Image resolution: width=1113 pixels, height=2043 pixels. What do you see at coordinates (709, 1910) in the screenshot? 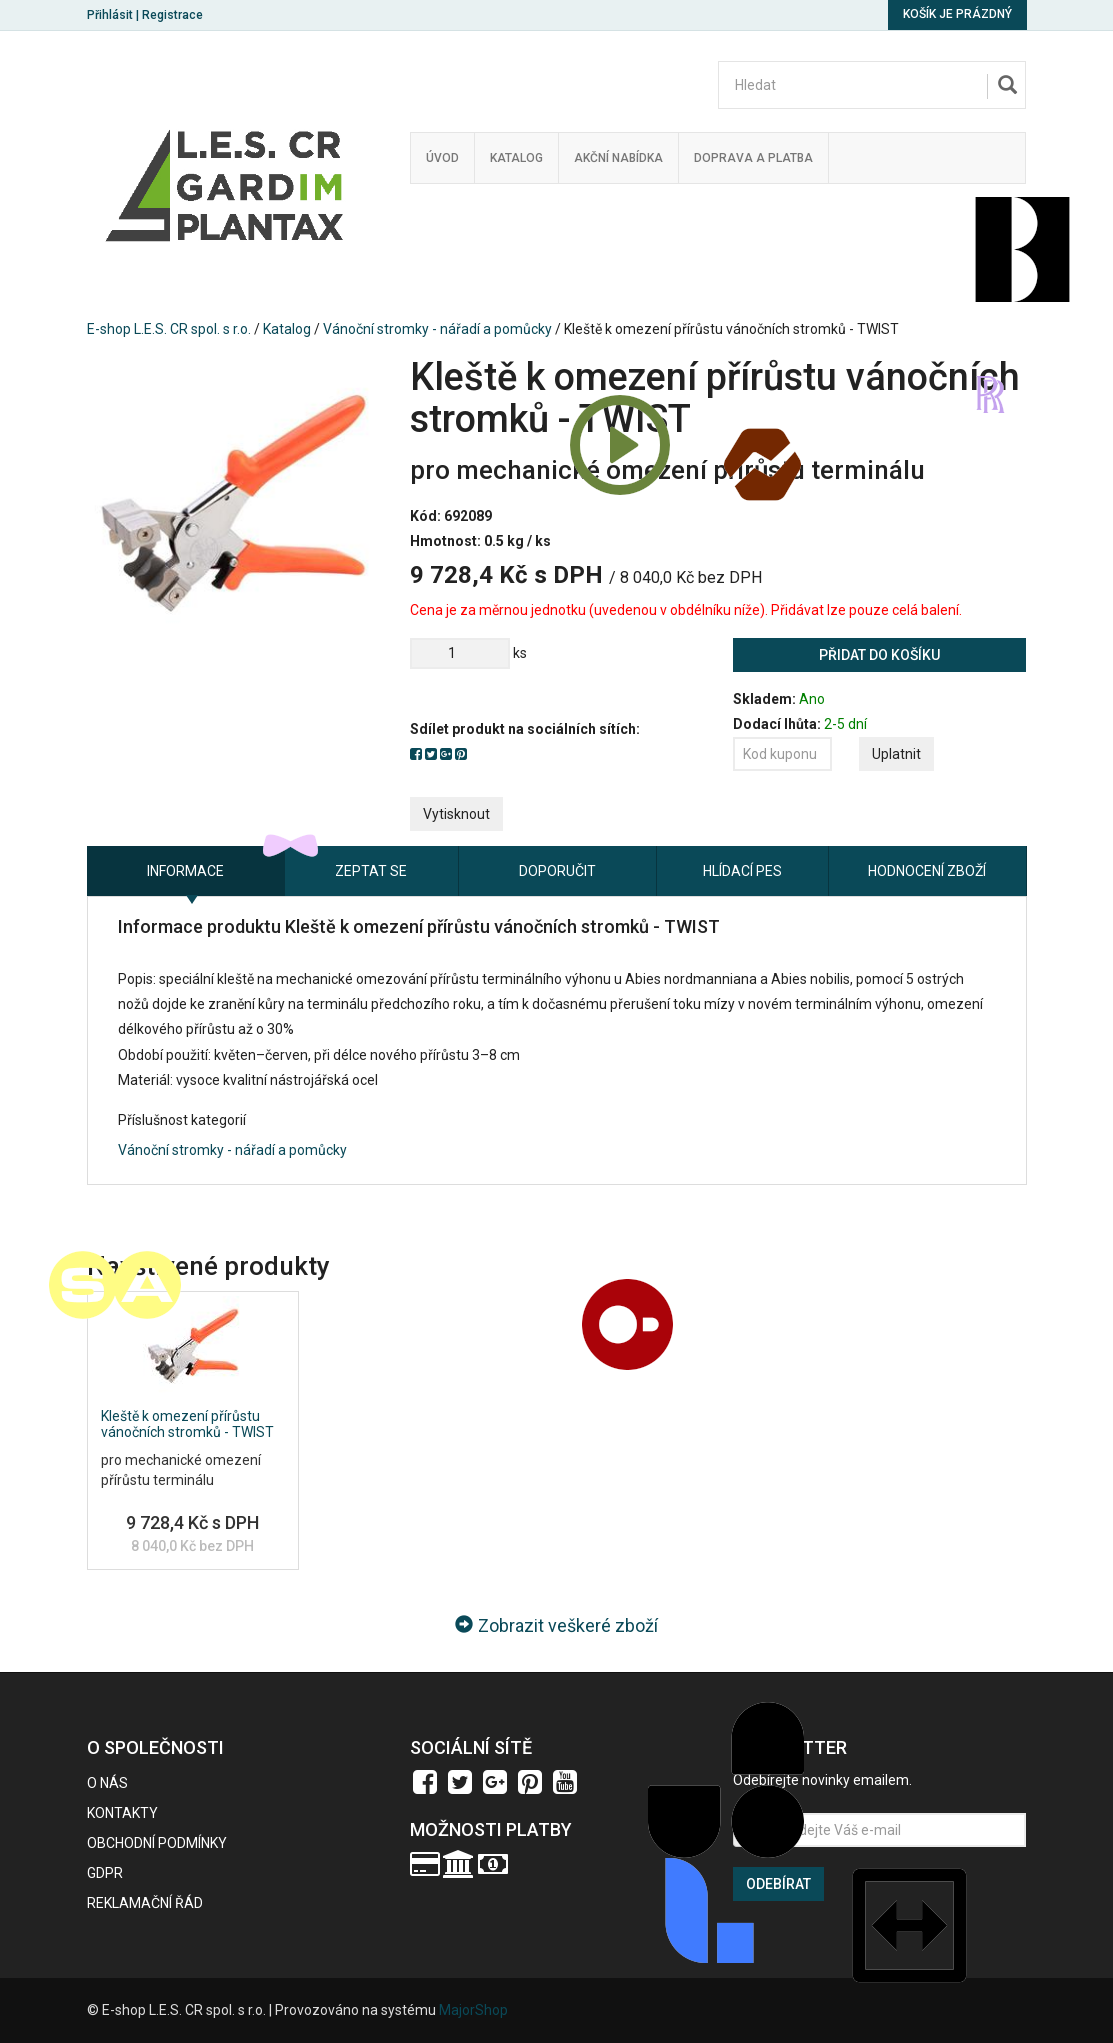
I see `logstash data processing pipeline logo` at bounding box center [709, 1910].